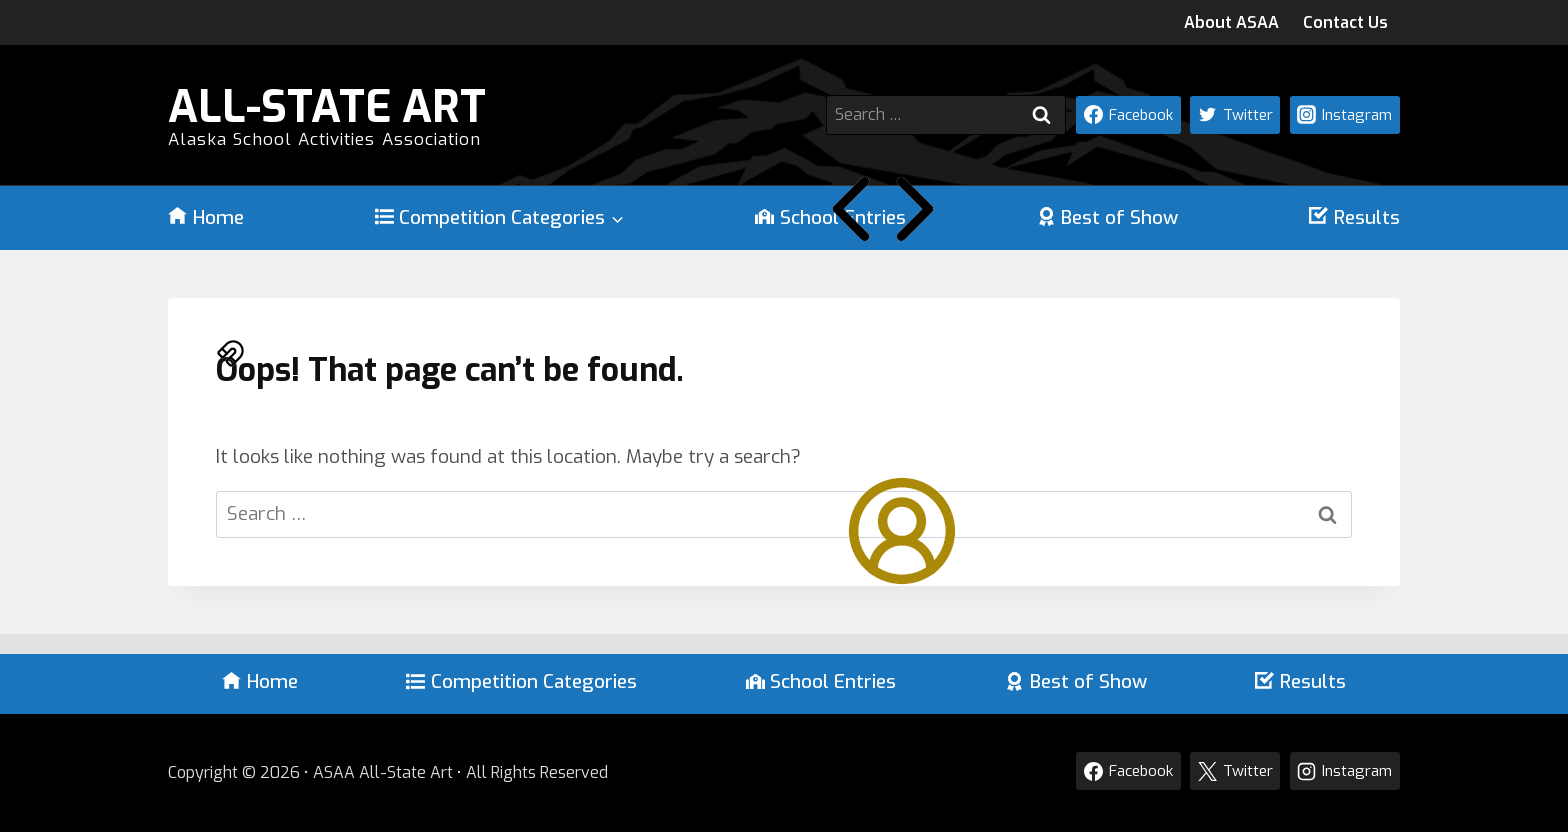 The height and width of the screenshot is (832, 1568). Describe the element at coordinates (902, 531) in the screenshot. I see `view your profile` at that location.